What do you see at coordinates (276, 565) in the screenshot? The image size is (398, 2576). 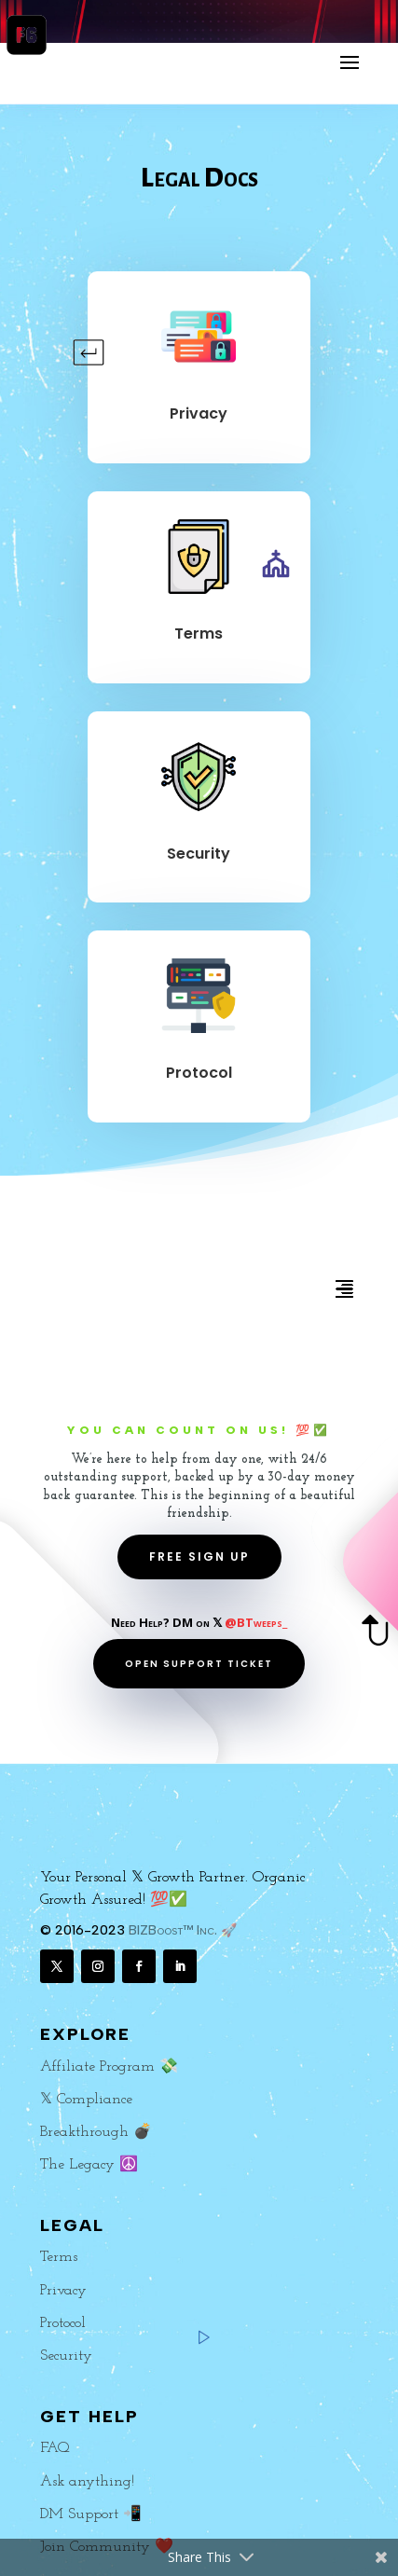 I see `view nearby churches or places of worship` at bounding box center [276, 565].